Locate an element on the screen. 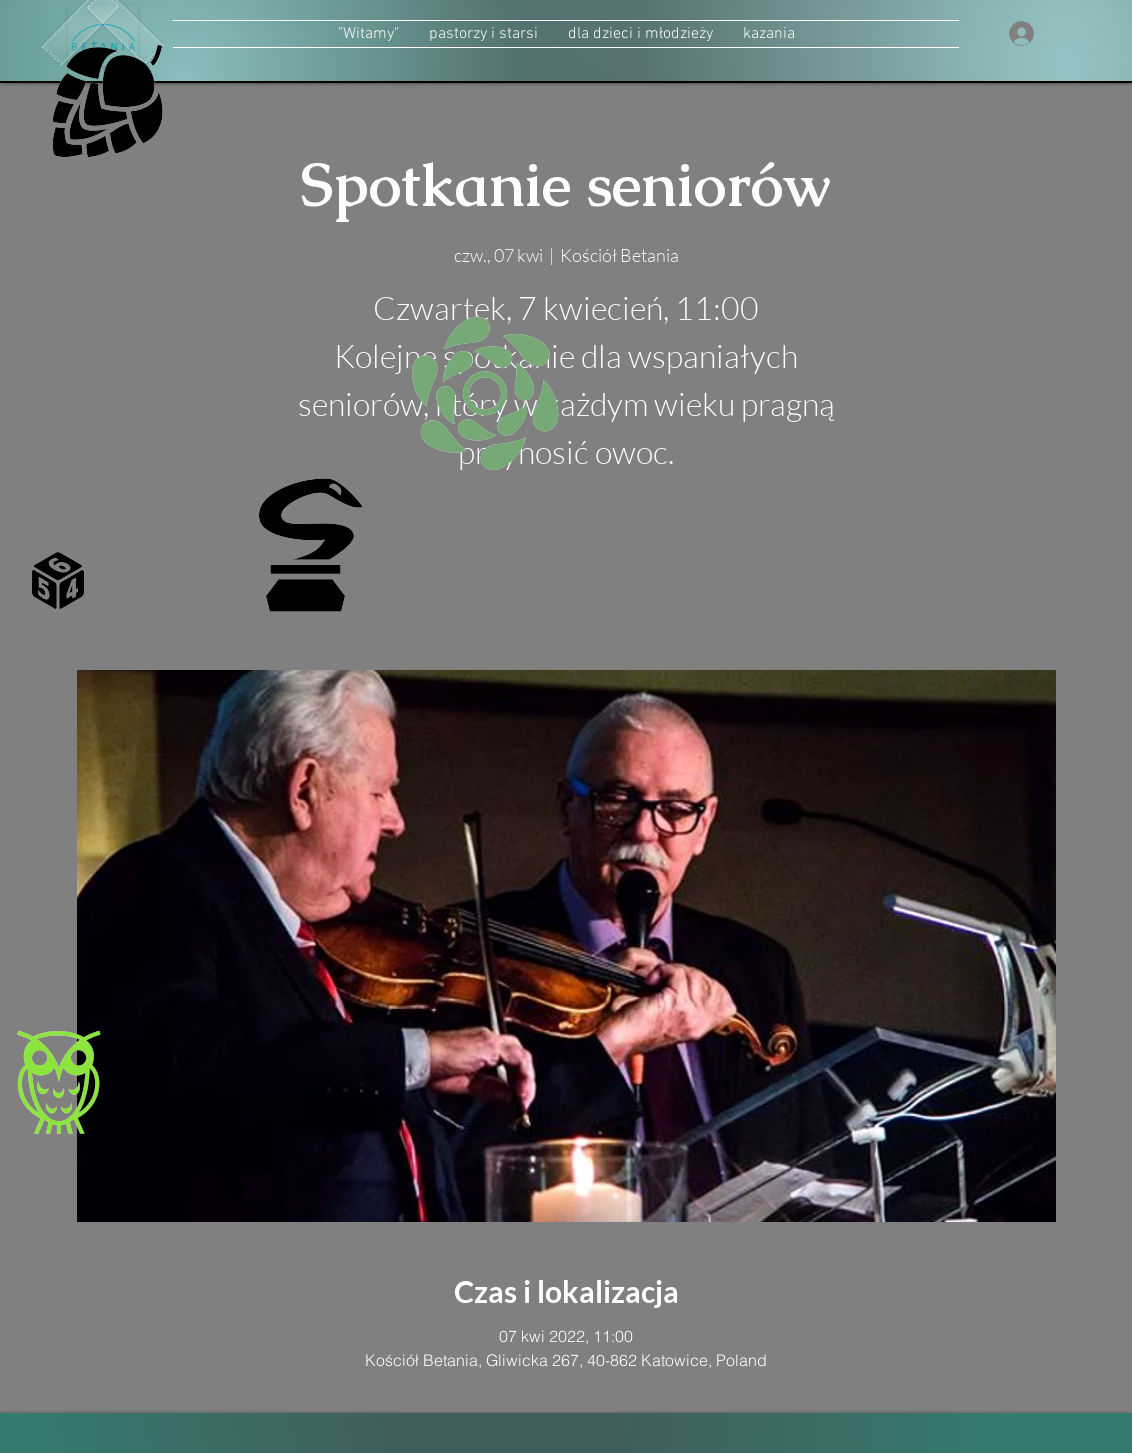 This screenshot has height=1453, width=1132. roll the dice or take a random action is located at coordinates (58, 581).